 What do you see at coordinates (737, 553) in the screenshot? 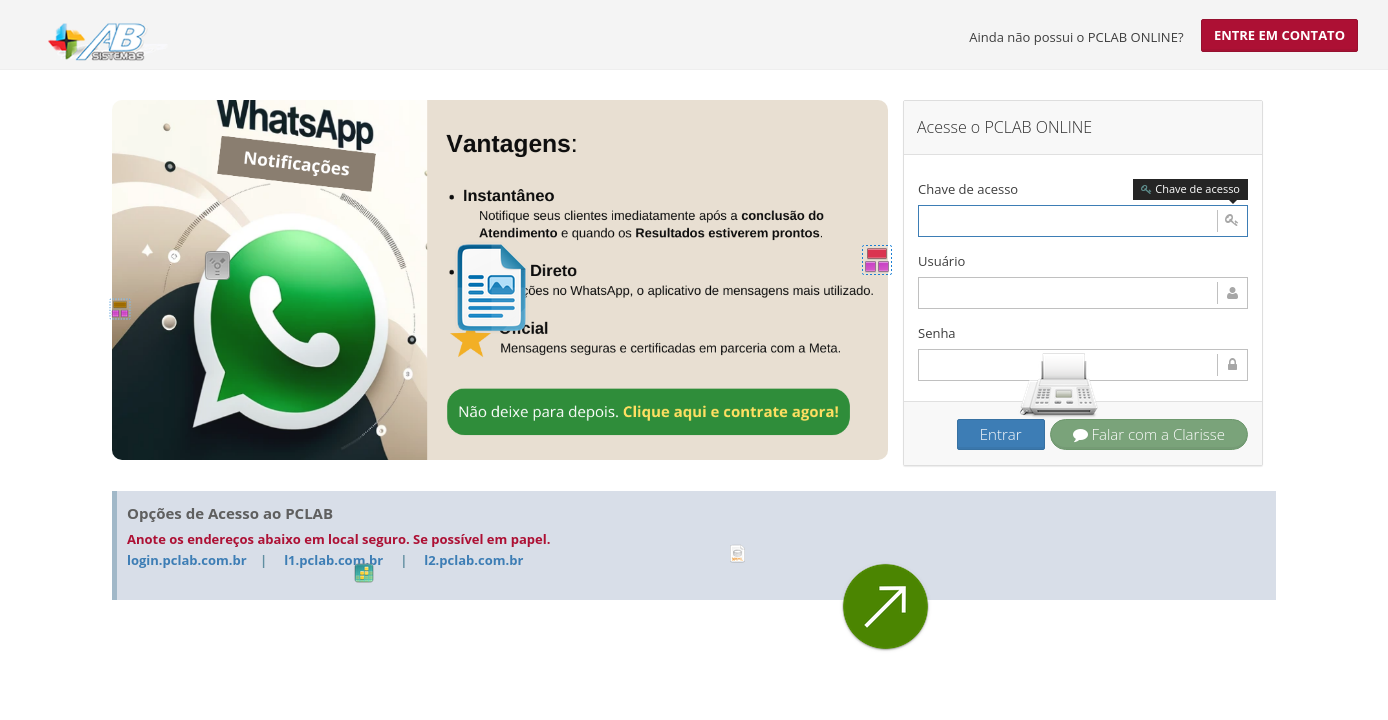
I see `a yaml configuration file` at bounding box center [737, 553].